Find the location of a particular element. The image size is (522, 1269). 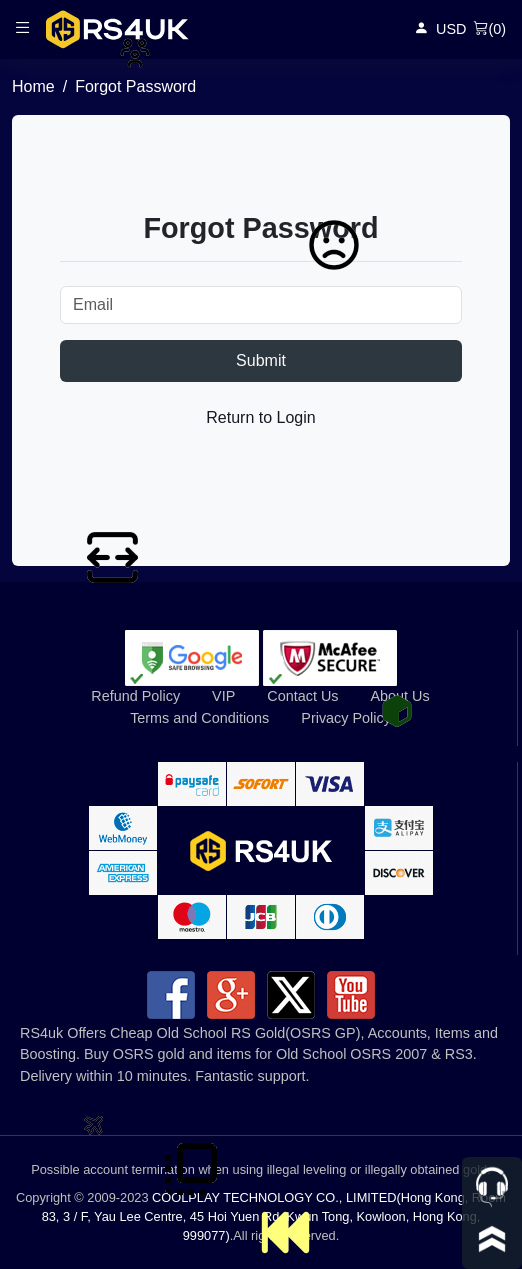

skip to previous track is located at coordinates (285, 1232).